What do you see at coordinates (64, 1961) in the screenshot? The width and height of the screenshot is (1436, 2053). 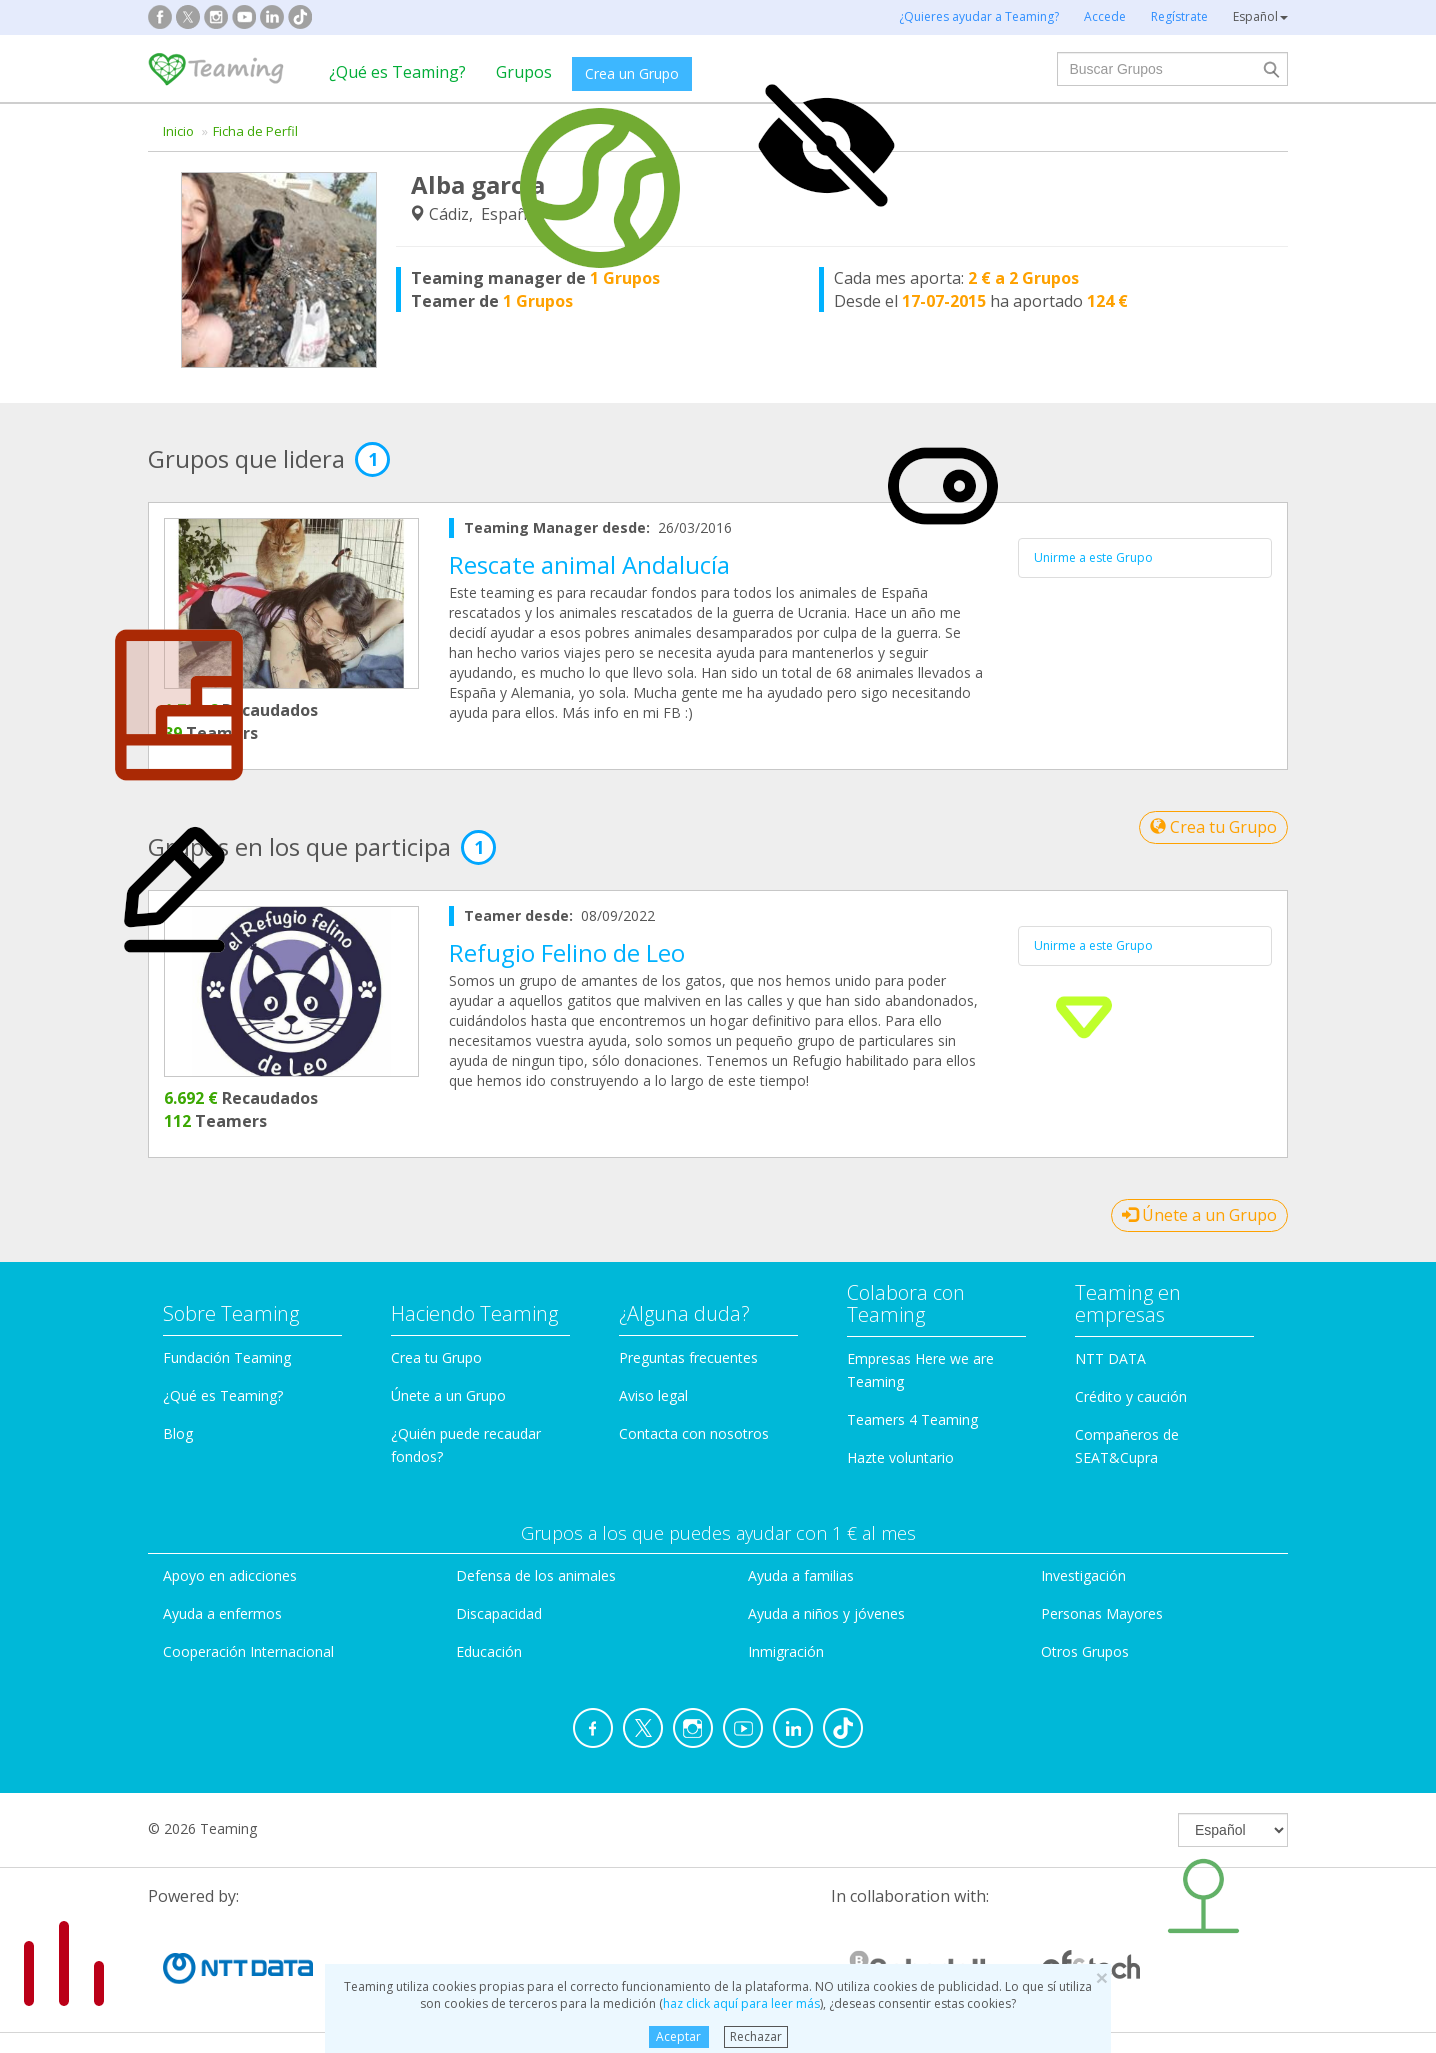 I see `view analytics or statistics` at bounding box center [64, 1961].